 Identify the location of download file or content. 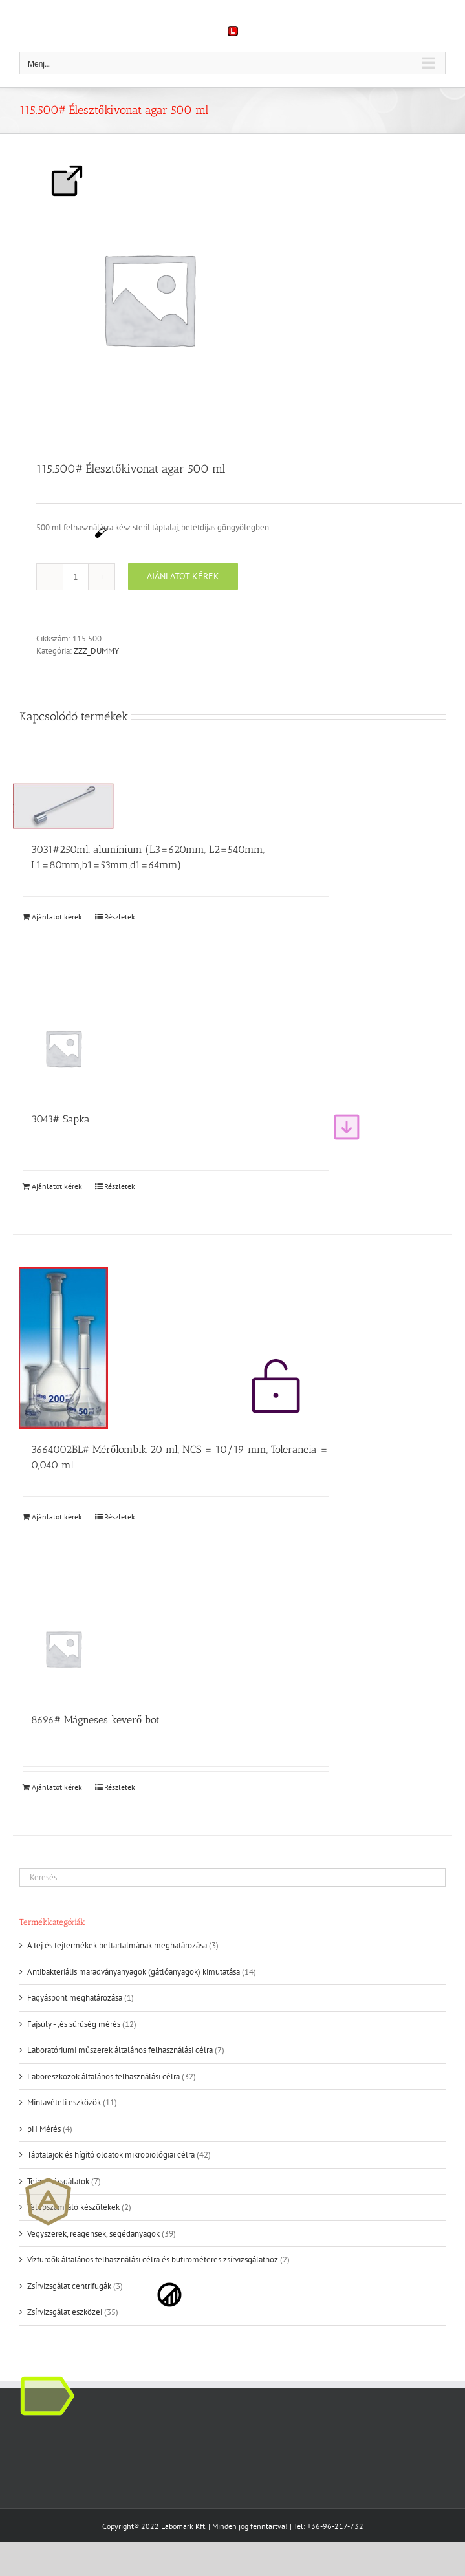
(347, 1127).